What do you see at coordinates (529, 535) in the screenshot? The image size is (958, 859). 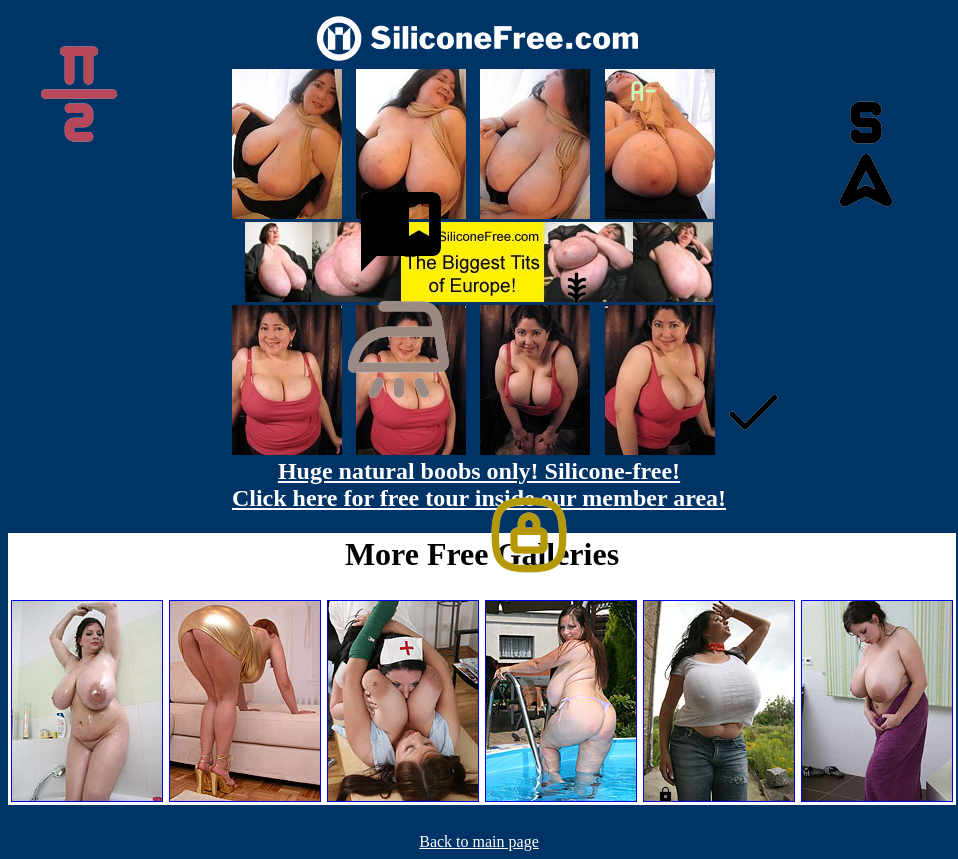 I see `indicates a locked or secured item` at bounding box center [529, 535].